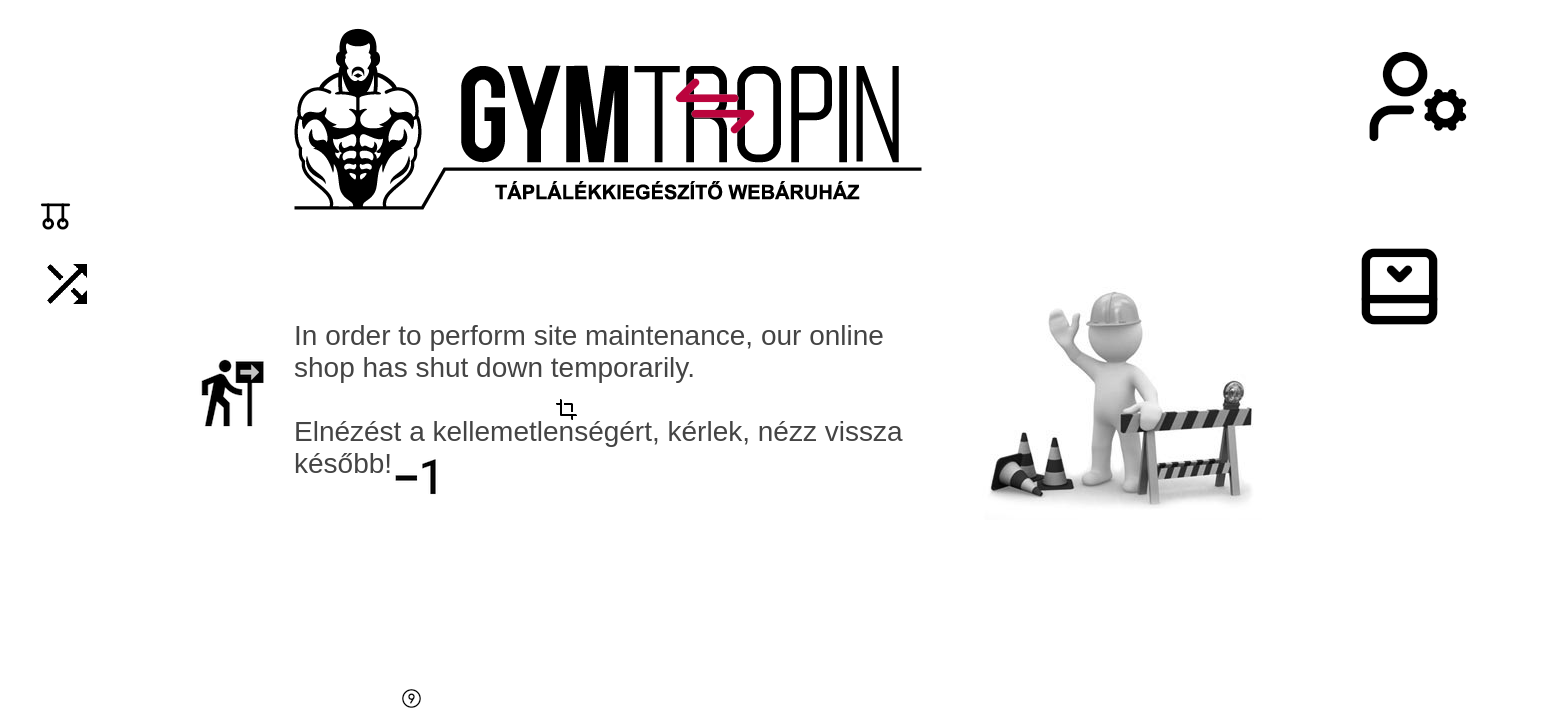 Image resolution: width=1568 pixels, height=720 pixels. Describe the element at coordinates (1399, 286) in the screenshot. I see `collapse the bottom panel or toolbar` at that location.